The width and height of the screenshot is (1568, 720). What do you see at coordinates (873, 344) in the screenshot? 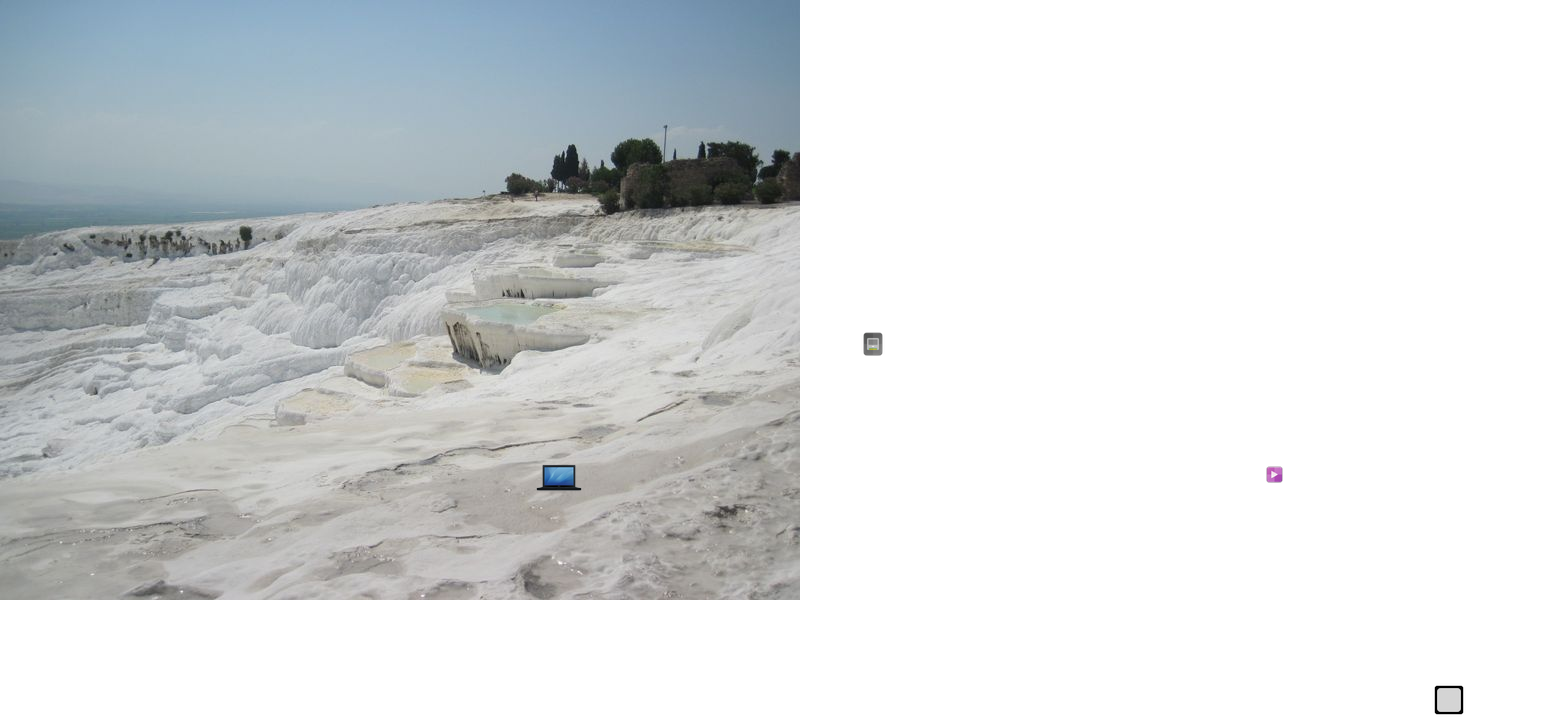
I see `nintendo 64 game ROM file` at bounding box center [873, 344].